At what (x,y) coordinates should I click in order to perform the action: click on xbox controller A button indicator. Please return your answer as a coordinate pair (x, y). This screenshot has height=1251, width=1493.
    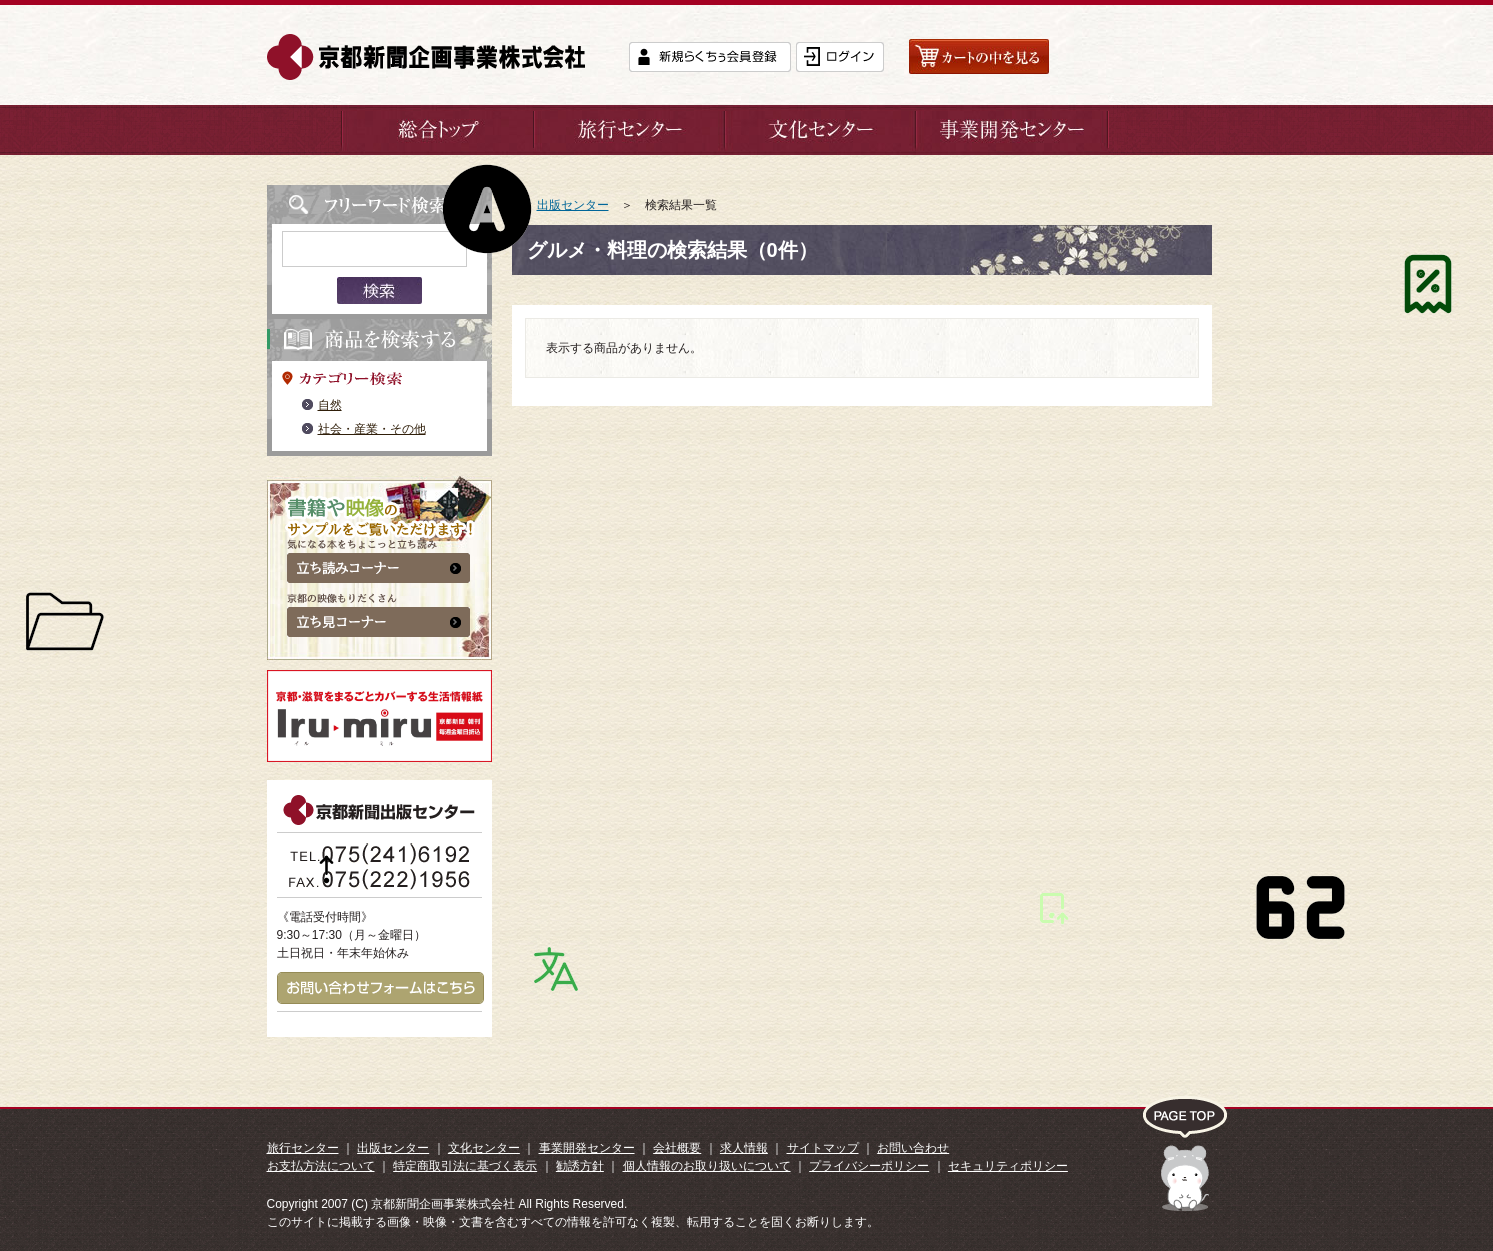
    Looking at the image, I should click on (487, 209).